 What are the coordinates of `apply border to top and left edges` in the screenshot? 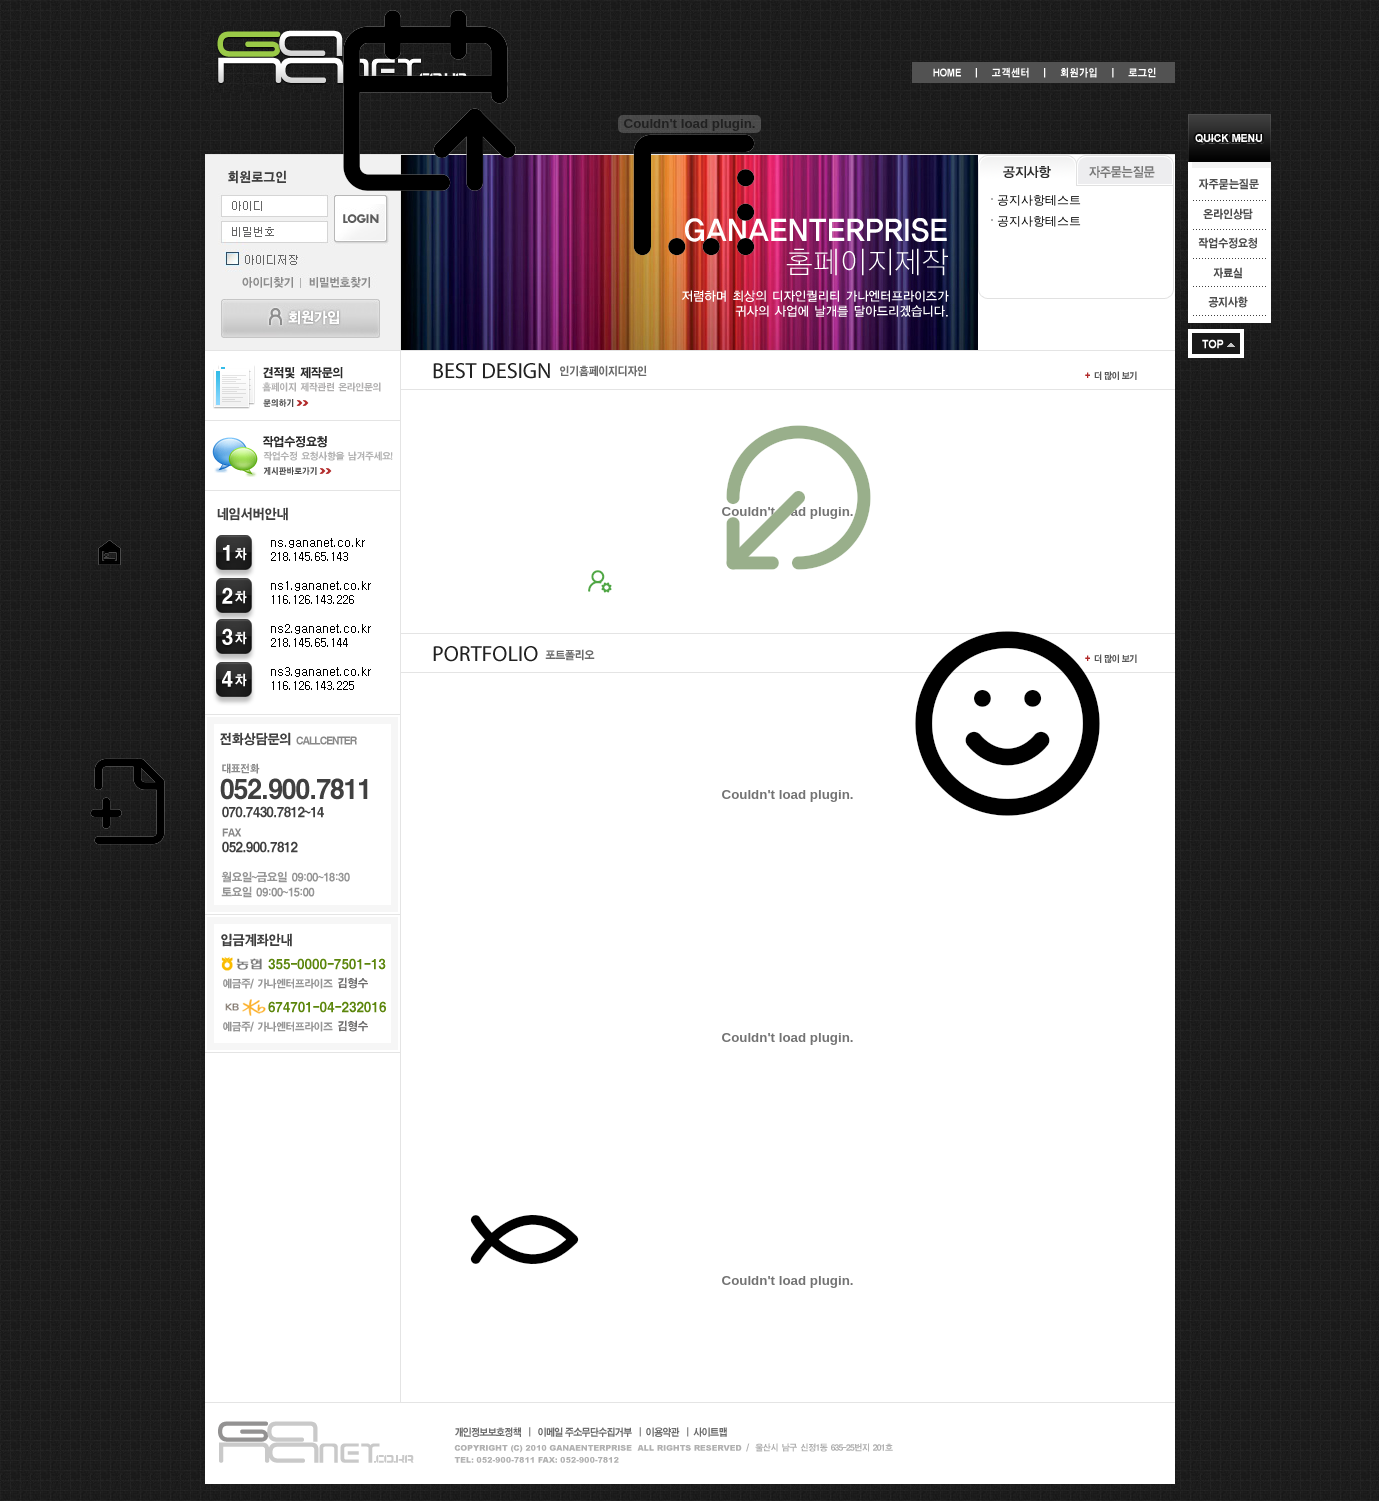 It's located at (694, 195).